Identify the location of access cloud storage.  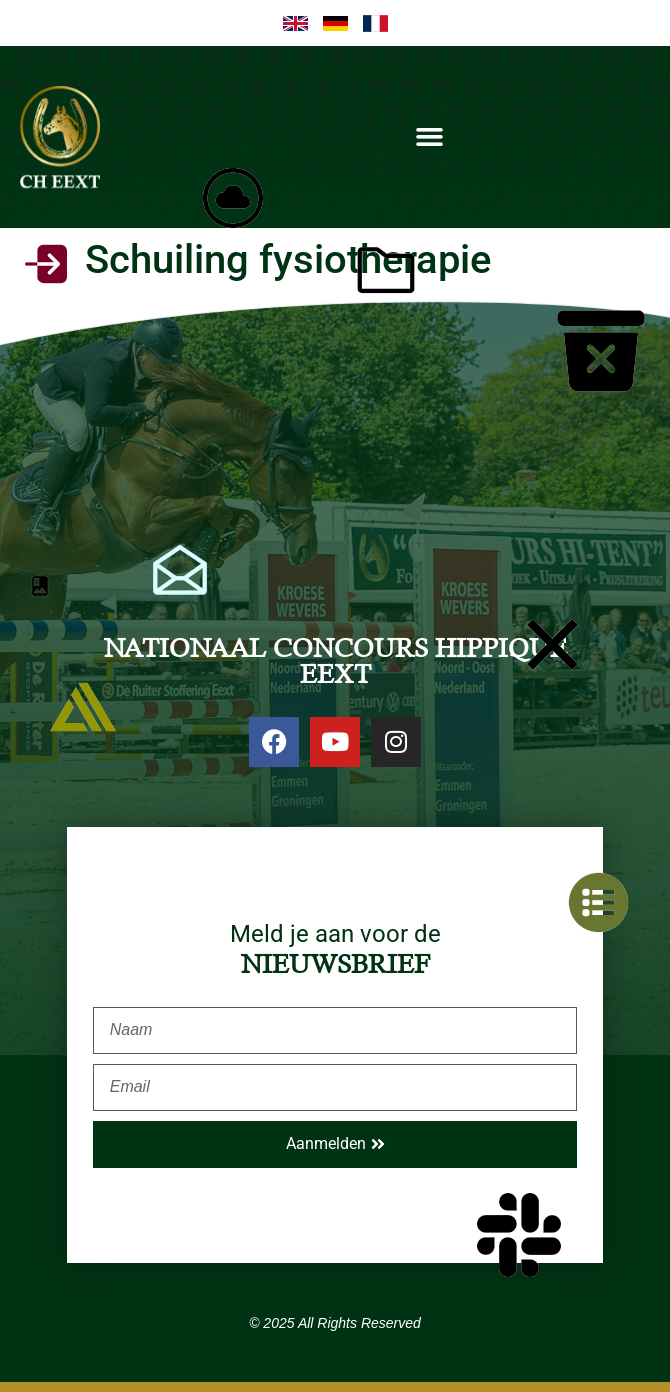
(233, 198).